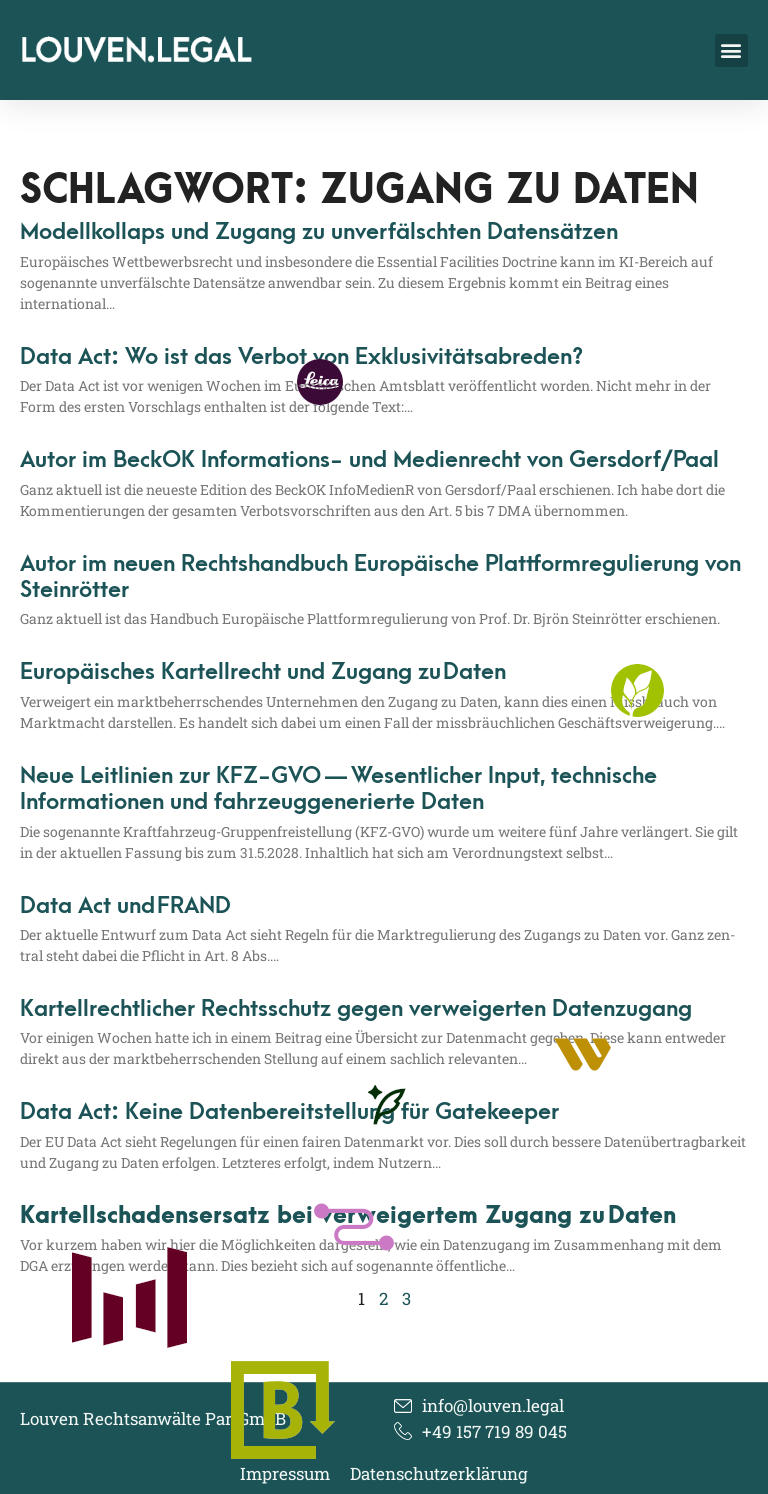  What do you see at coordinates (283, 1410) in the screenshot?
I see `open brandfolder digital asset management` at bounding box center [283, 1410].